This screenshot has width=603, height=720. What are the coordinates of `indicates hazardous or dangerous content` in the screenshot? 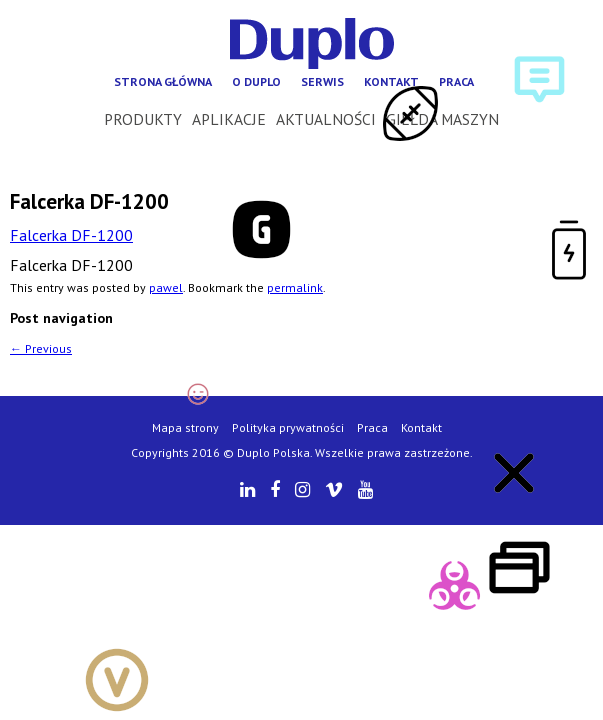 It's located at (454, 585).